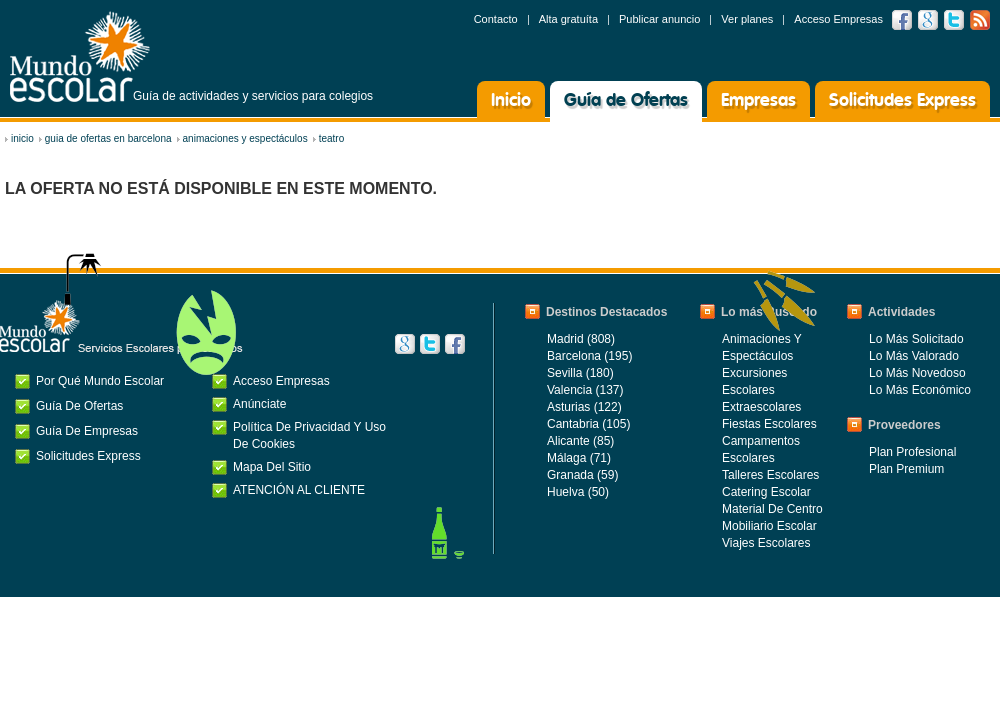 The height and width of the screenshot is (720, 1000). What do you see at coordinates (85, 278) in the screenshot?
I see `toggle street lighting in a city simulation game` at bounding box center [85, 278].